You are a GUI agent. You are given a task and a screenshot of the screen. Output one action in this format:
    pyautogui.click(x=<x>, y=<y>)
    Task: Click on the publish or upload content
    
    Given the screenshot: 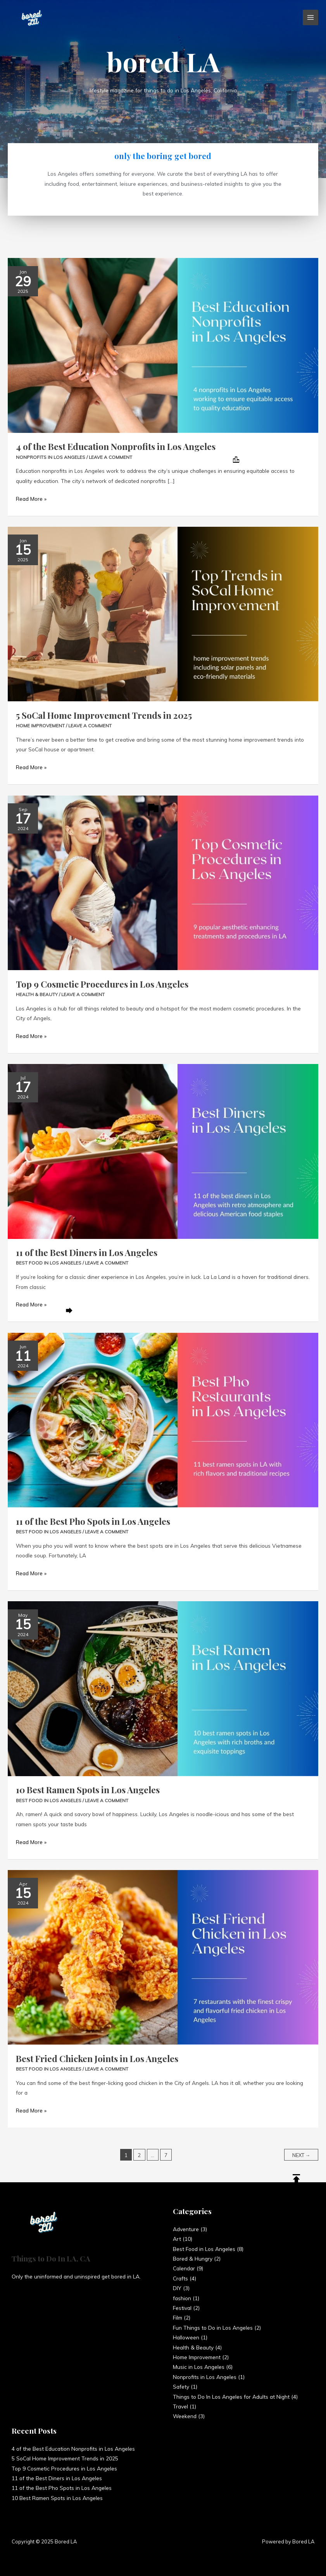 What is the action you would take?
    pyautogui.click(x=296, y=2178)
    